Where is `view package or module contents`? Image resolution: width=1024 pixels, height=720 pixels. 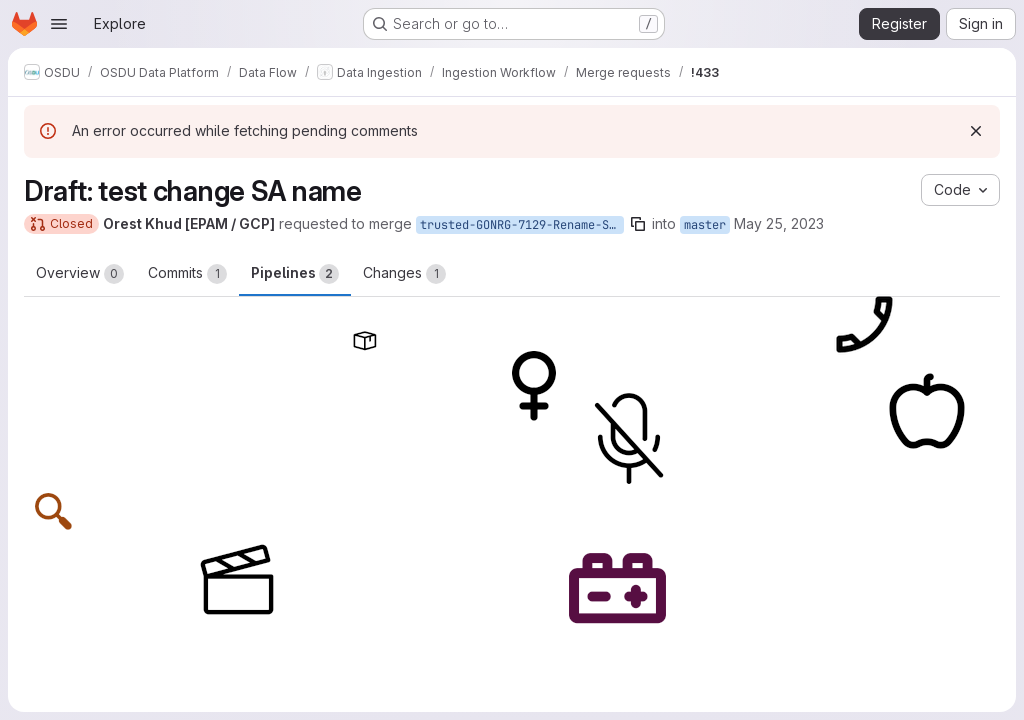
view package or module contents is located at coordinates (364, 340).